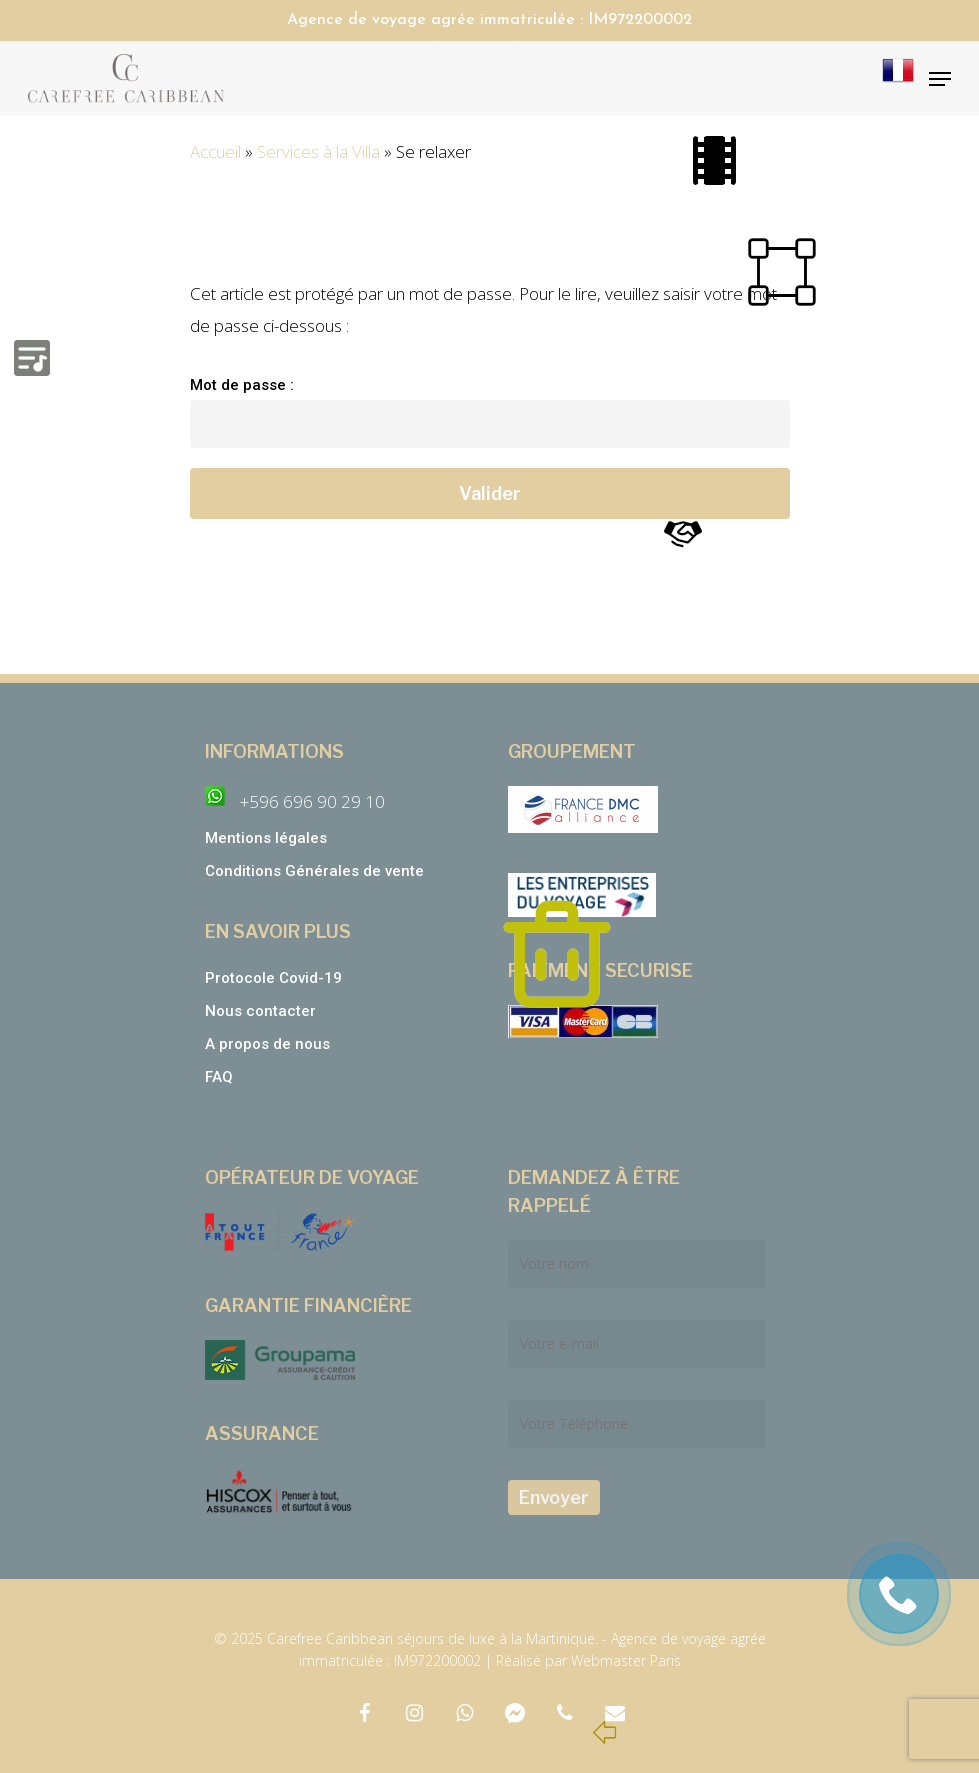 Image resolution: width=979 pixels, height=1773 pixels. What do you see at coordinates (714, 160) in the screenshot?
I see `browse local movies or theaters nearby` at bounding box center [714, 160].